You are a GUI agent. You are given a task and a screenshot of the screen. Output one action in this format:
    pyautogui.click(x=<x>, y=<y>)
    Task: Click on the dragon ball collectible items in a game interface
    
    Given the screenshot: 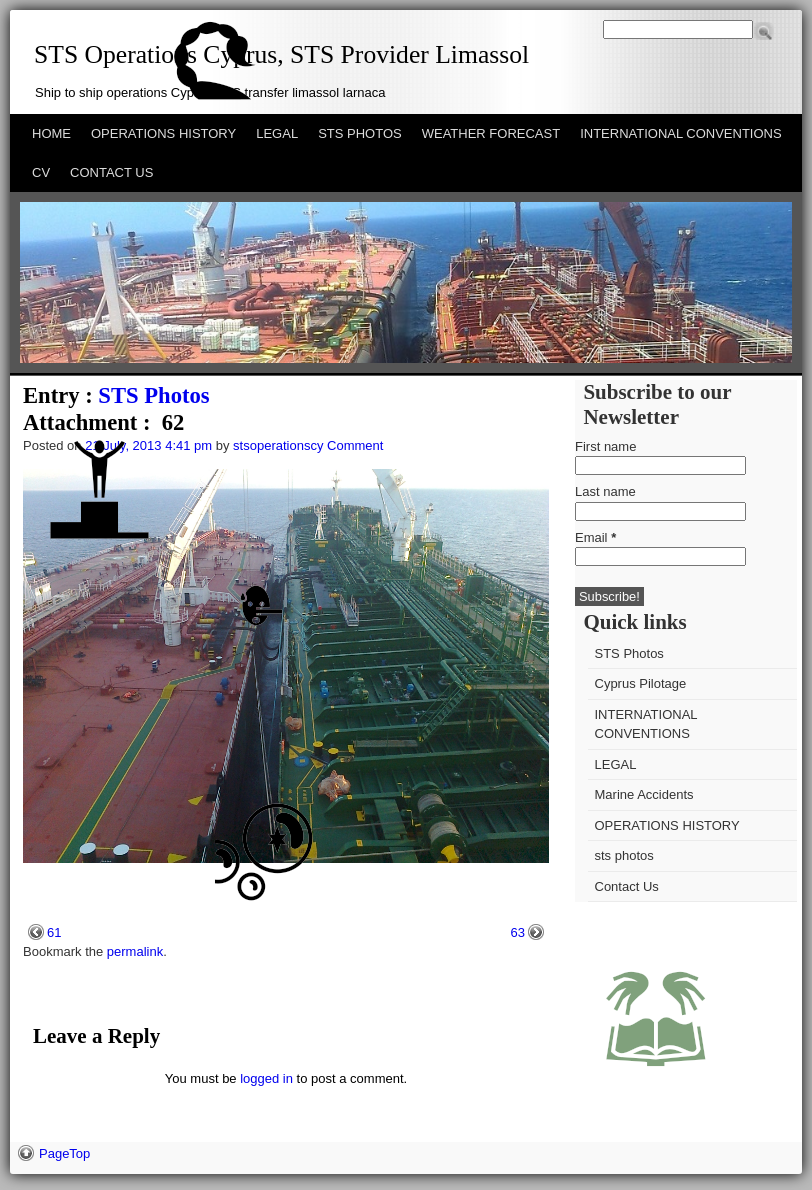 What is the action you would take?
    pyautogui.click(x=263, y=852)
    